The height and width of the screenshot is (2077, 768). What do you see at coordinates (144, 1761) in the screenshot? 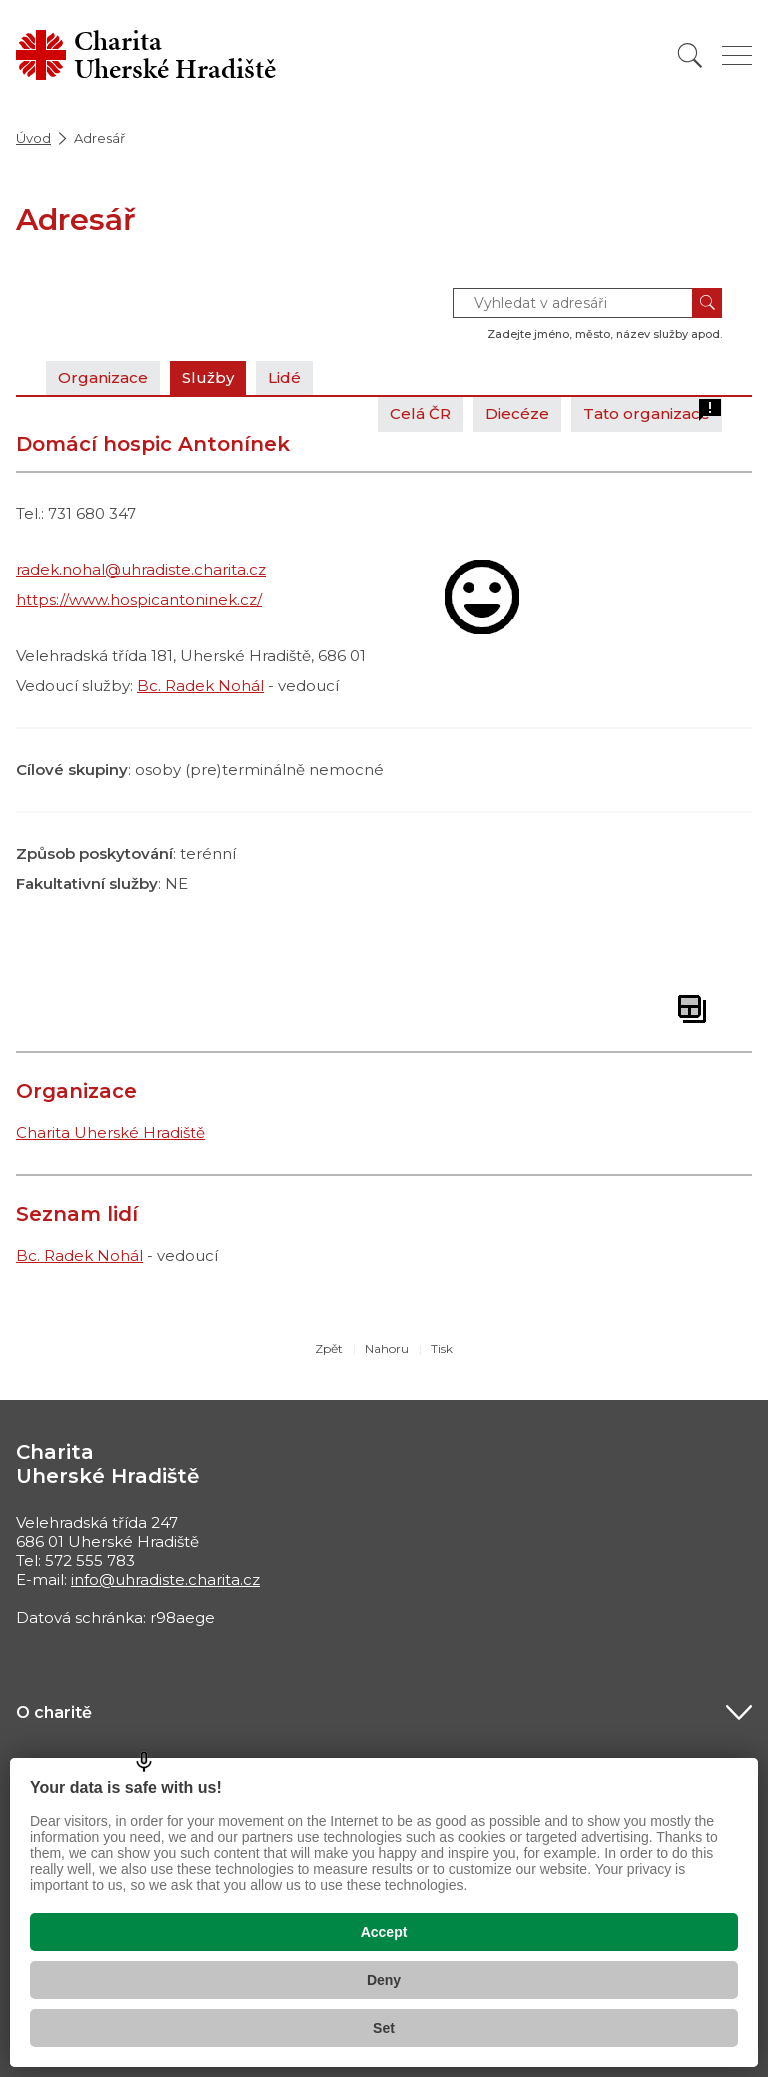
I see `tap to use voice input` at bounding box center [144, 1761].